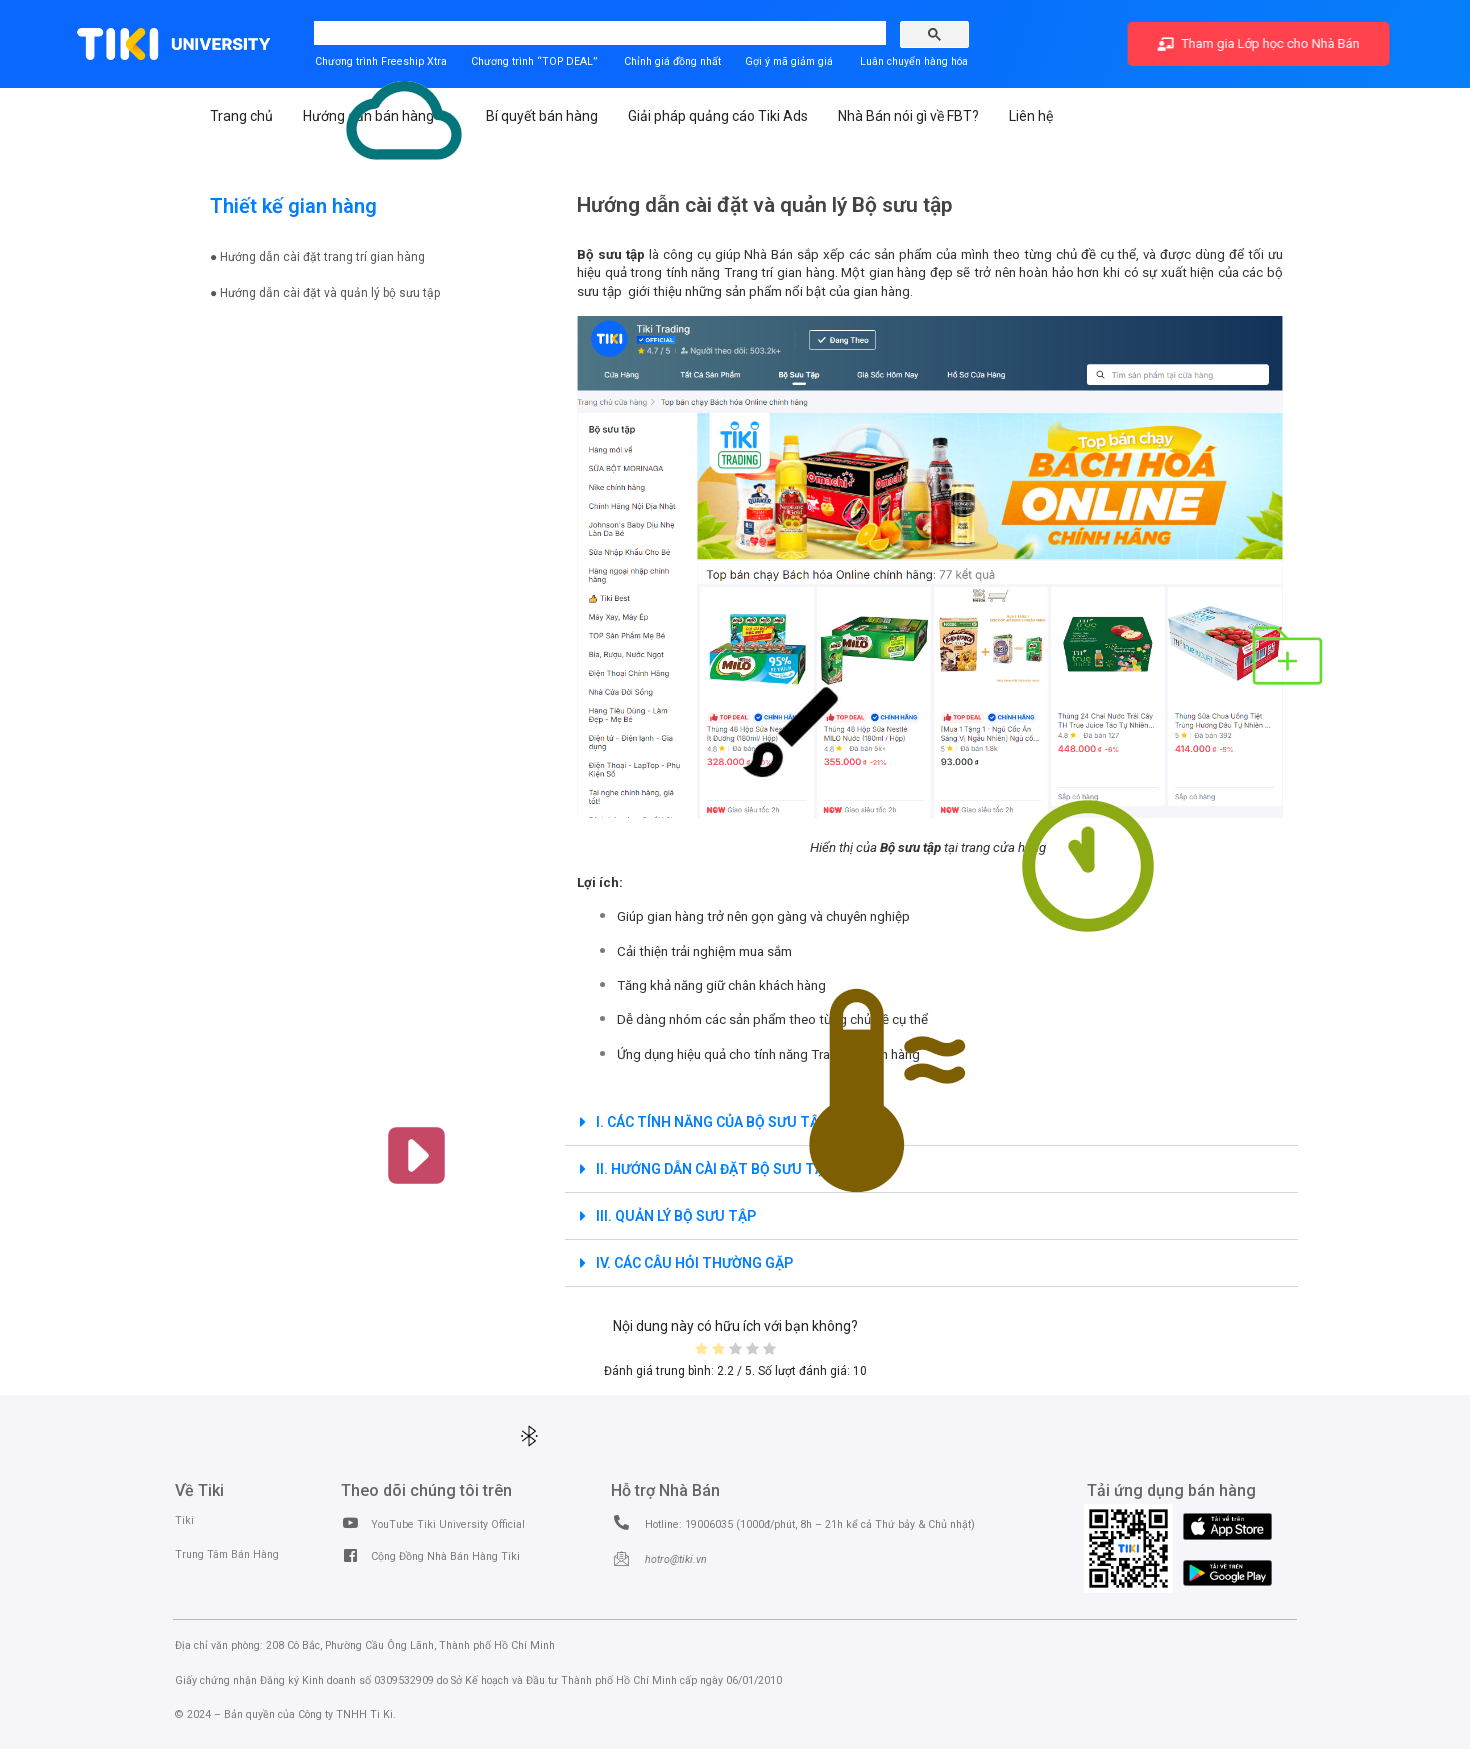  Describe the element at coordinates (416, 1155) in the screenshot. I see `play media or start video` at that location.